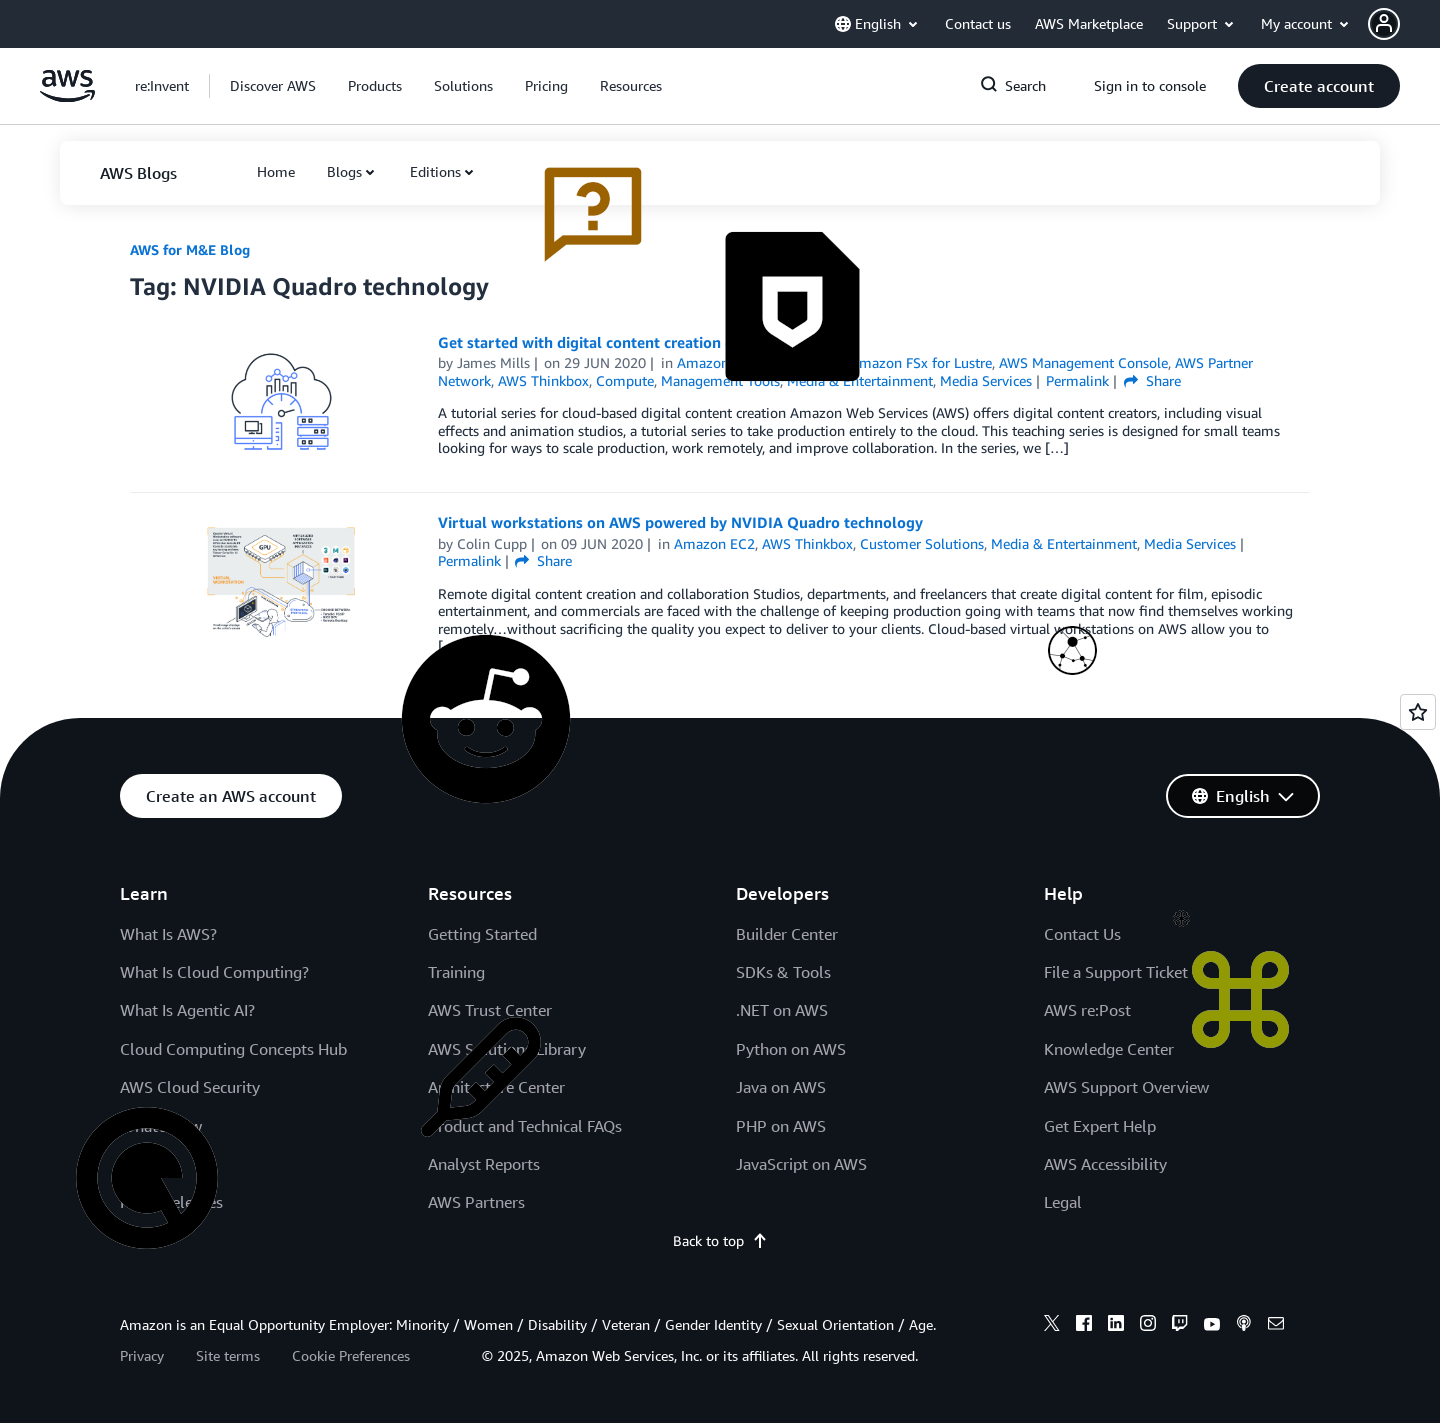 This screenshot has width=1440, height=1423. Describe the element at coordinates (480, 1078) in the screenshot. I see `check temperature or health readings` at that location.